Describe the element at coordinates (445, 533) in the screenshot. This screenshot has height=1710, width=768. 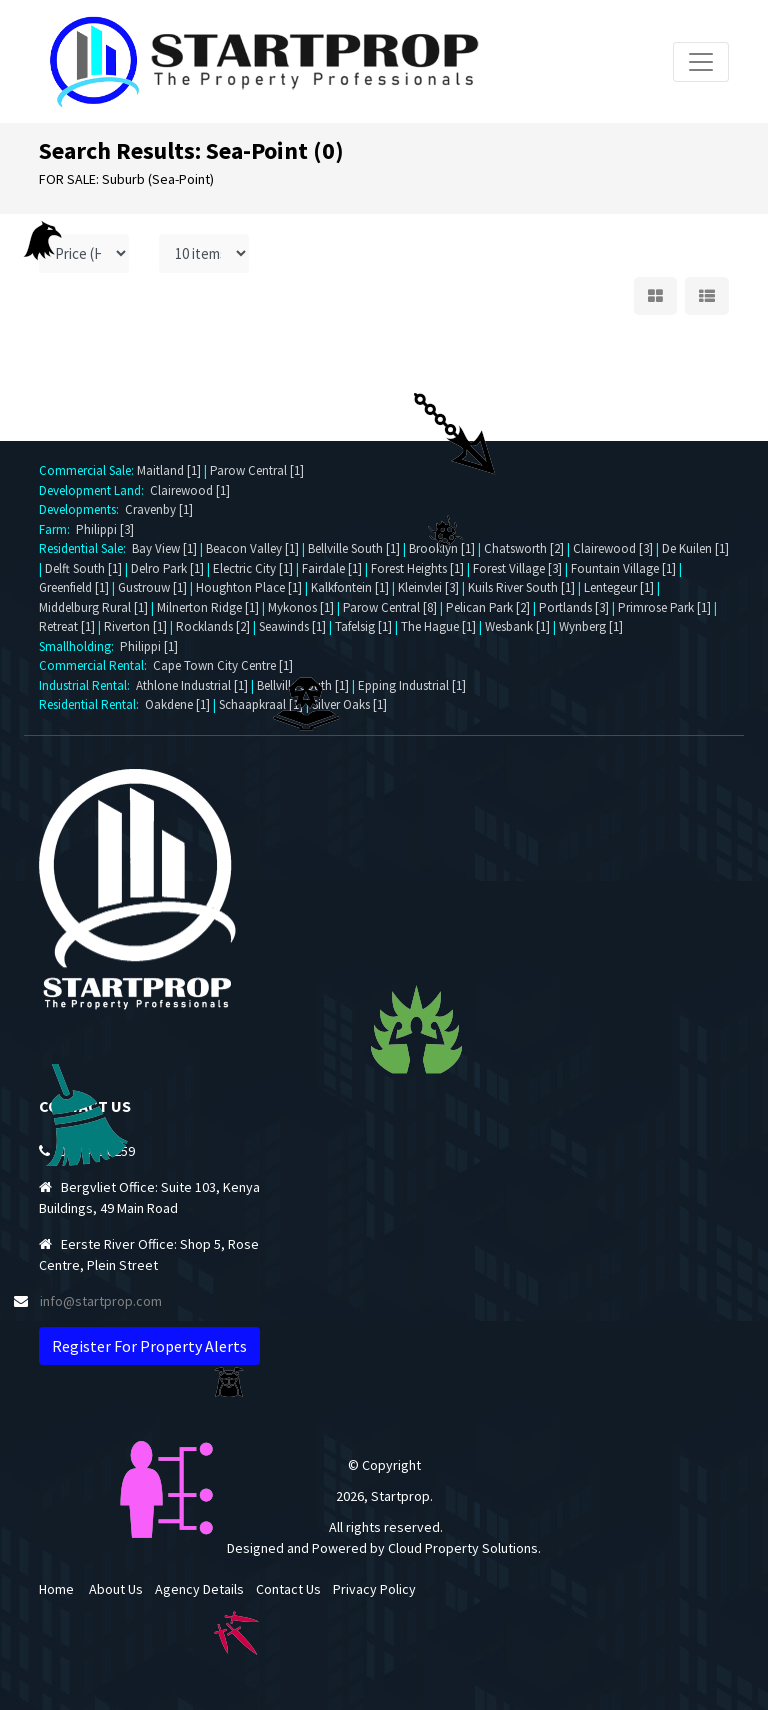
I see `report a bug or software issue` at that location.